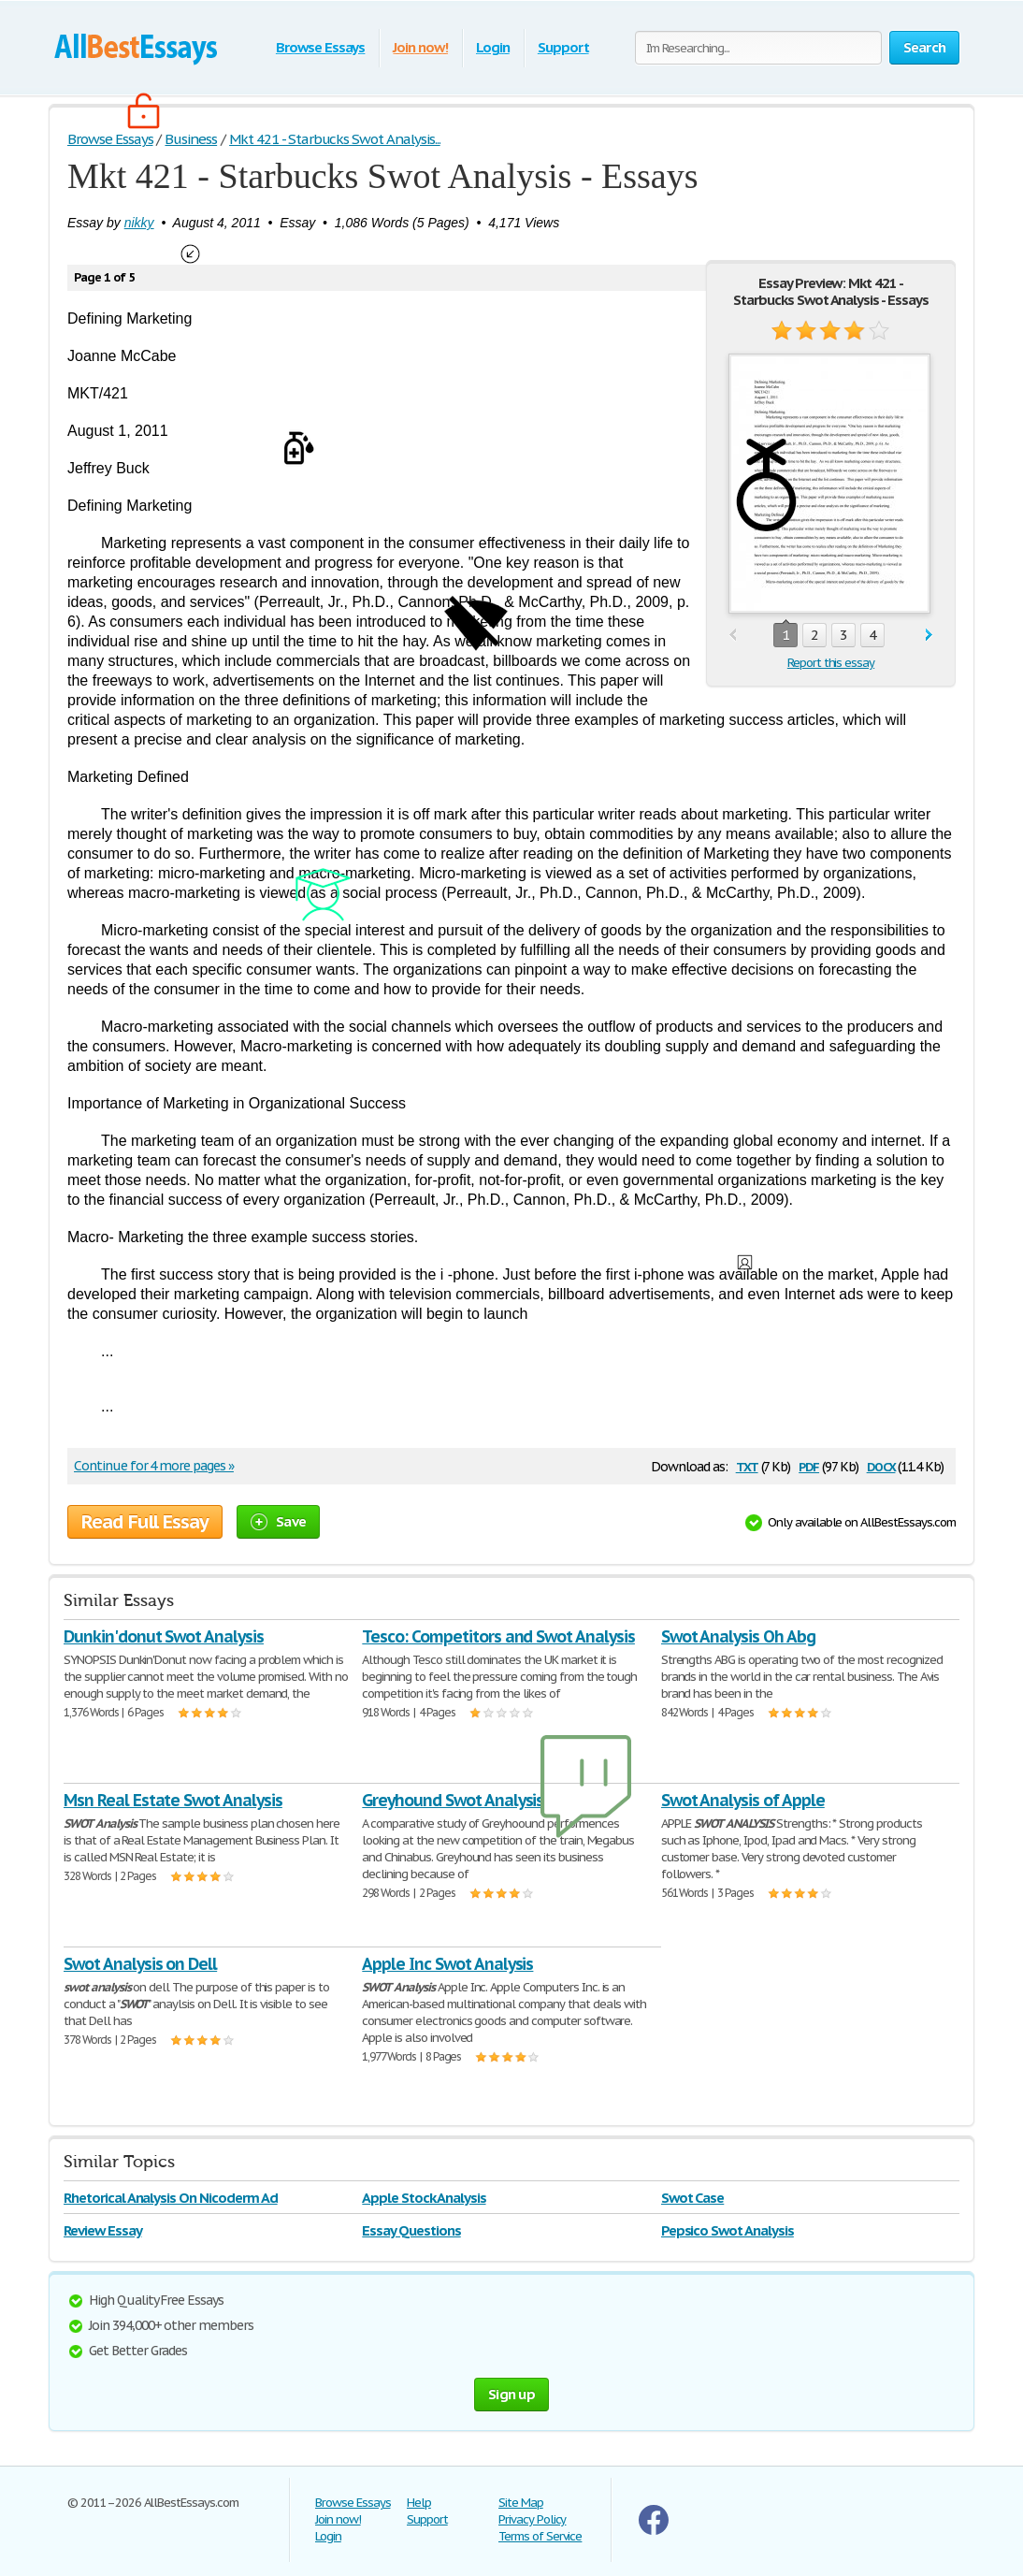 The image size is (1023, 2576). Describe the element at coordinates (476, 625) in the screenshot. I see `indicates wifi is disabled or unavailable` at that location.